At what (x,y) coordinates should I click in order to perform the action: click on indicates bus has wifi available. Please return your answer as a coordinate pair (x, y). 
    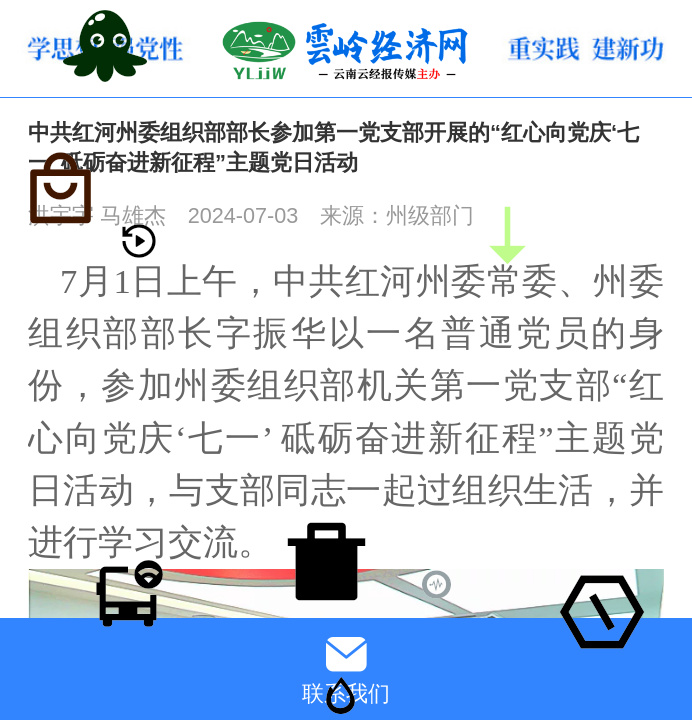
    Looking at the image, I should click on (128, 595).